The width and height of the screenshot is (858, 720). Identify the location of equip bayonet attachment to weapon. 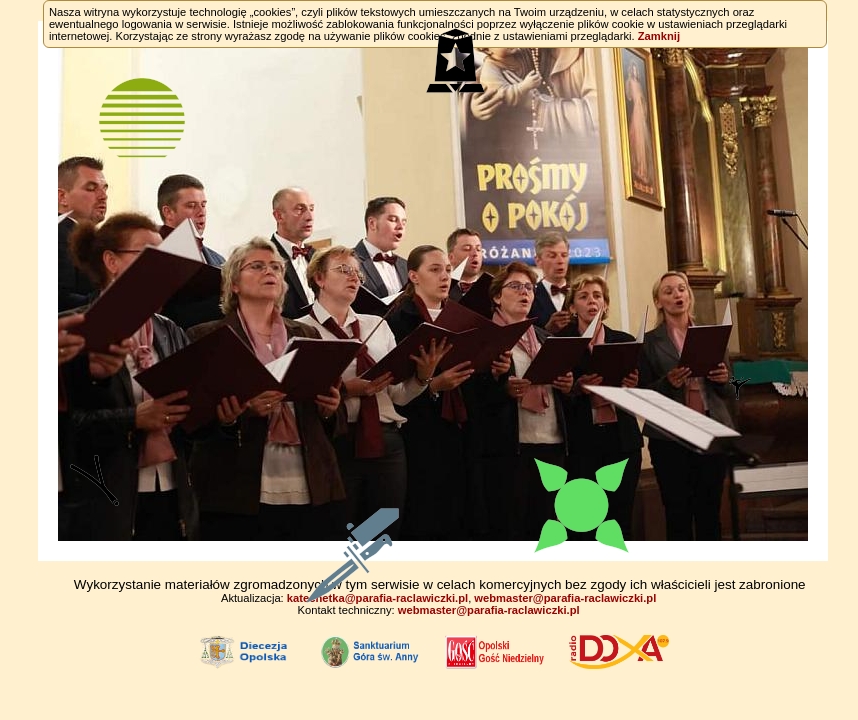
(352, 555).